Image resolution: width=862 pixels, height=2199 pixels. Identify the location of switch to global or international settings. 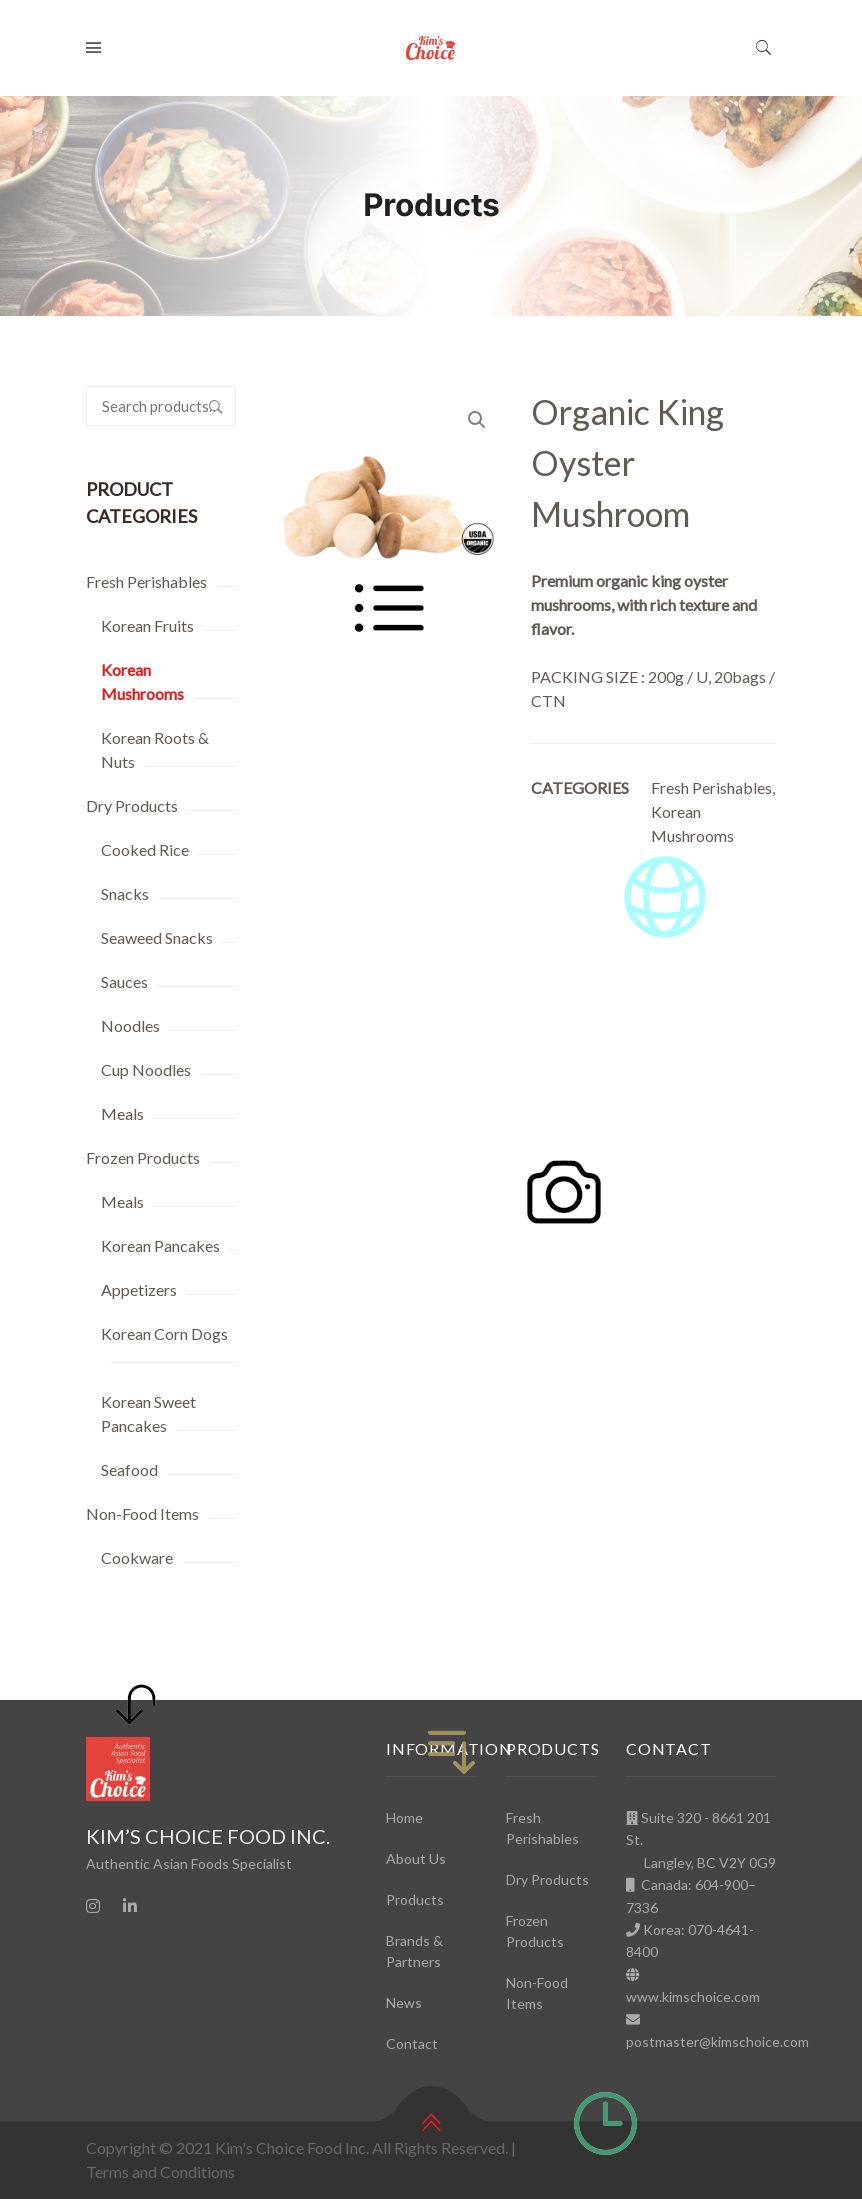
(665, 897).